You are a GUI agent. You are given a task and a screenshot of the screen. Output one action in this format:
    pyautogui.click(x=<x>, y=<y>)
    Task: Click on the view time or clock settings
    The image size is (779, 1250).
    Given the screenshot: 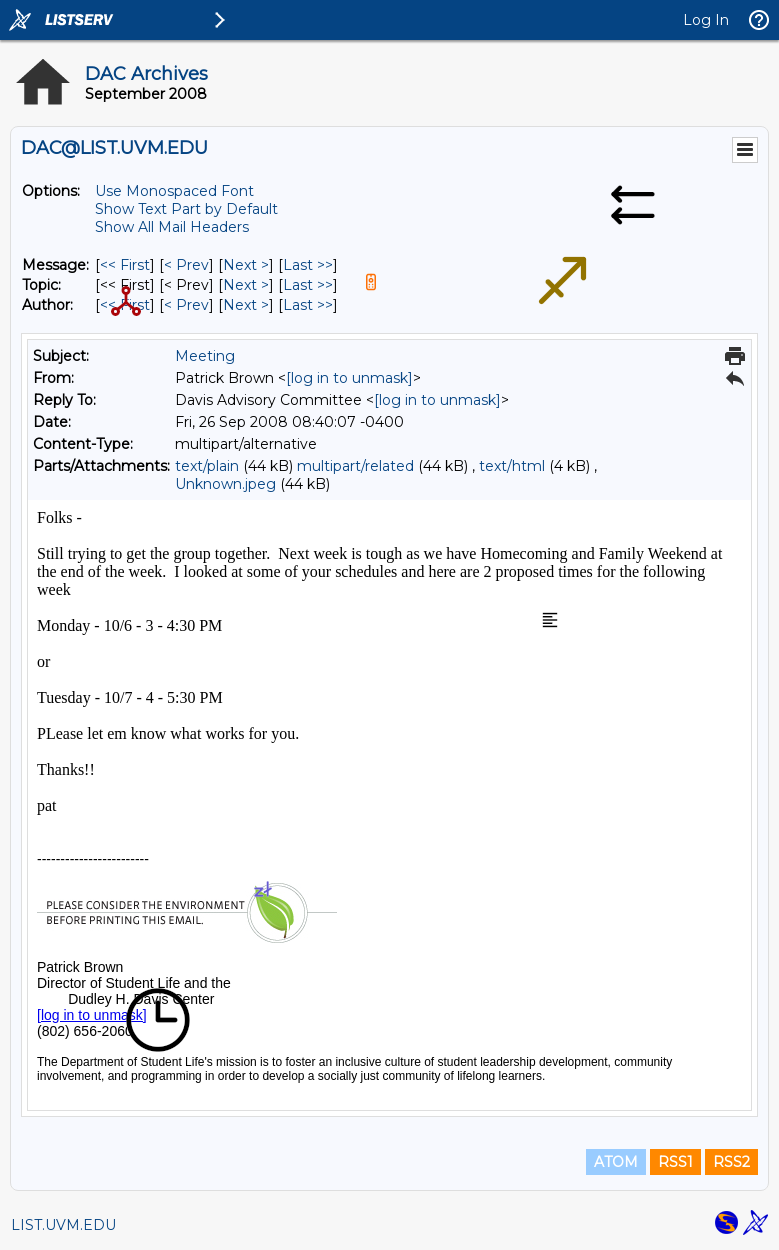 What is the action you would take?
    pyautogui.click(x=158, y=1020)
    